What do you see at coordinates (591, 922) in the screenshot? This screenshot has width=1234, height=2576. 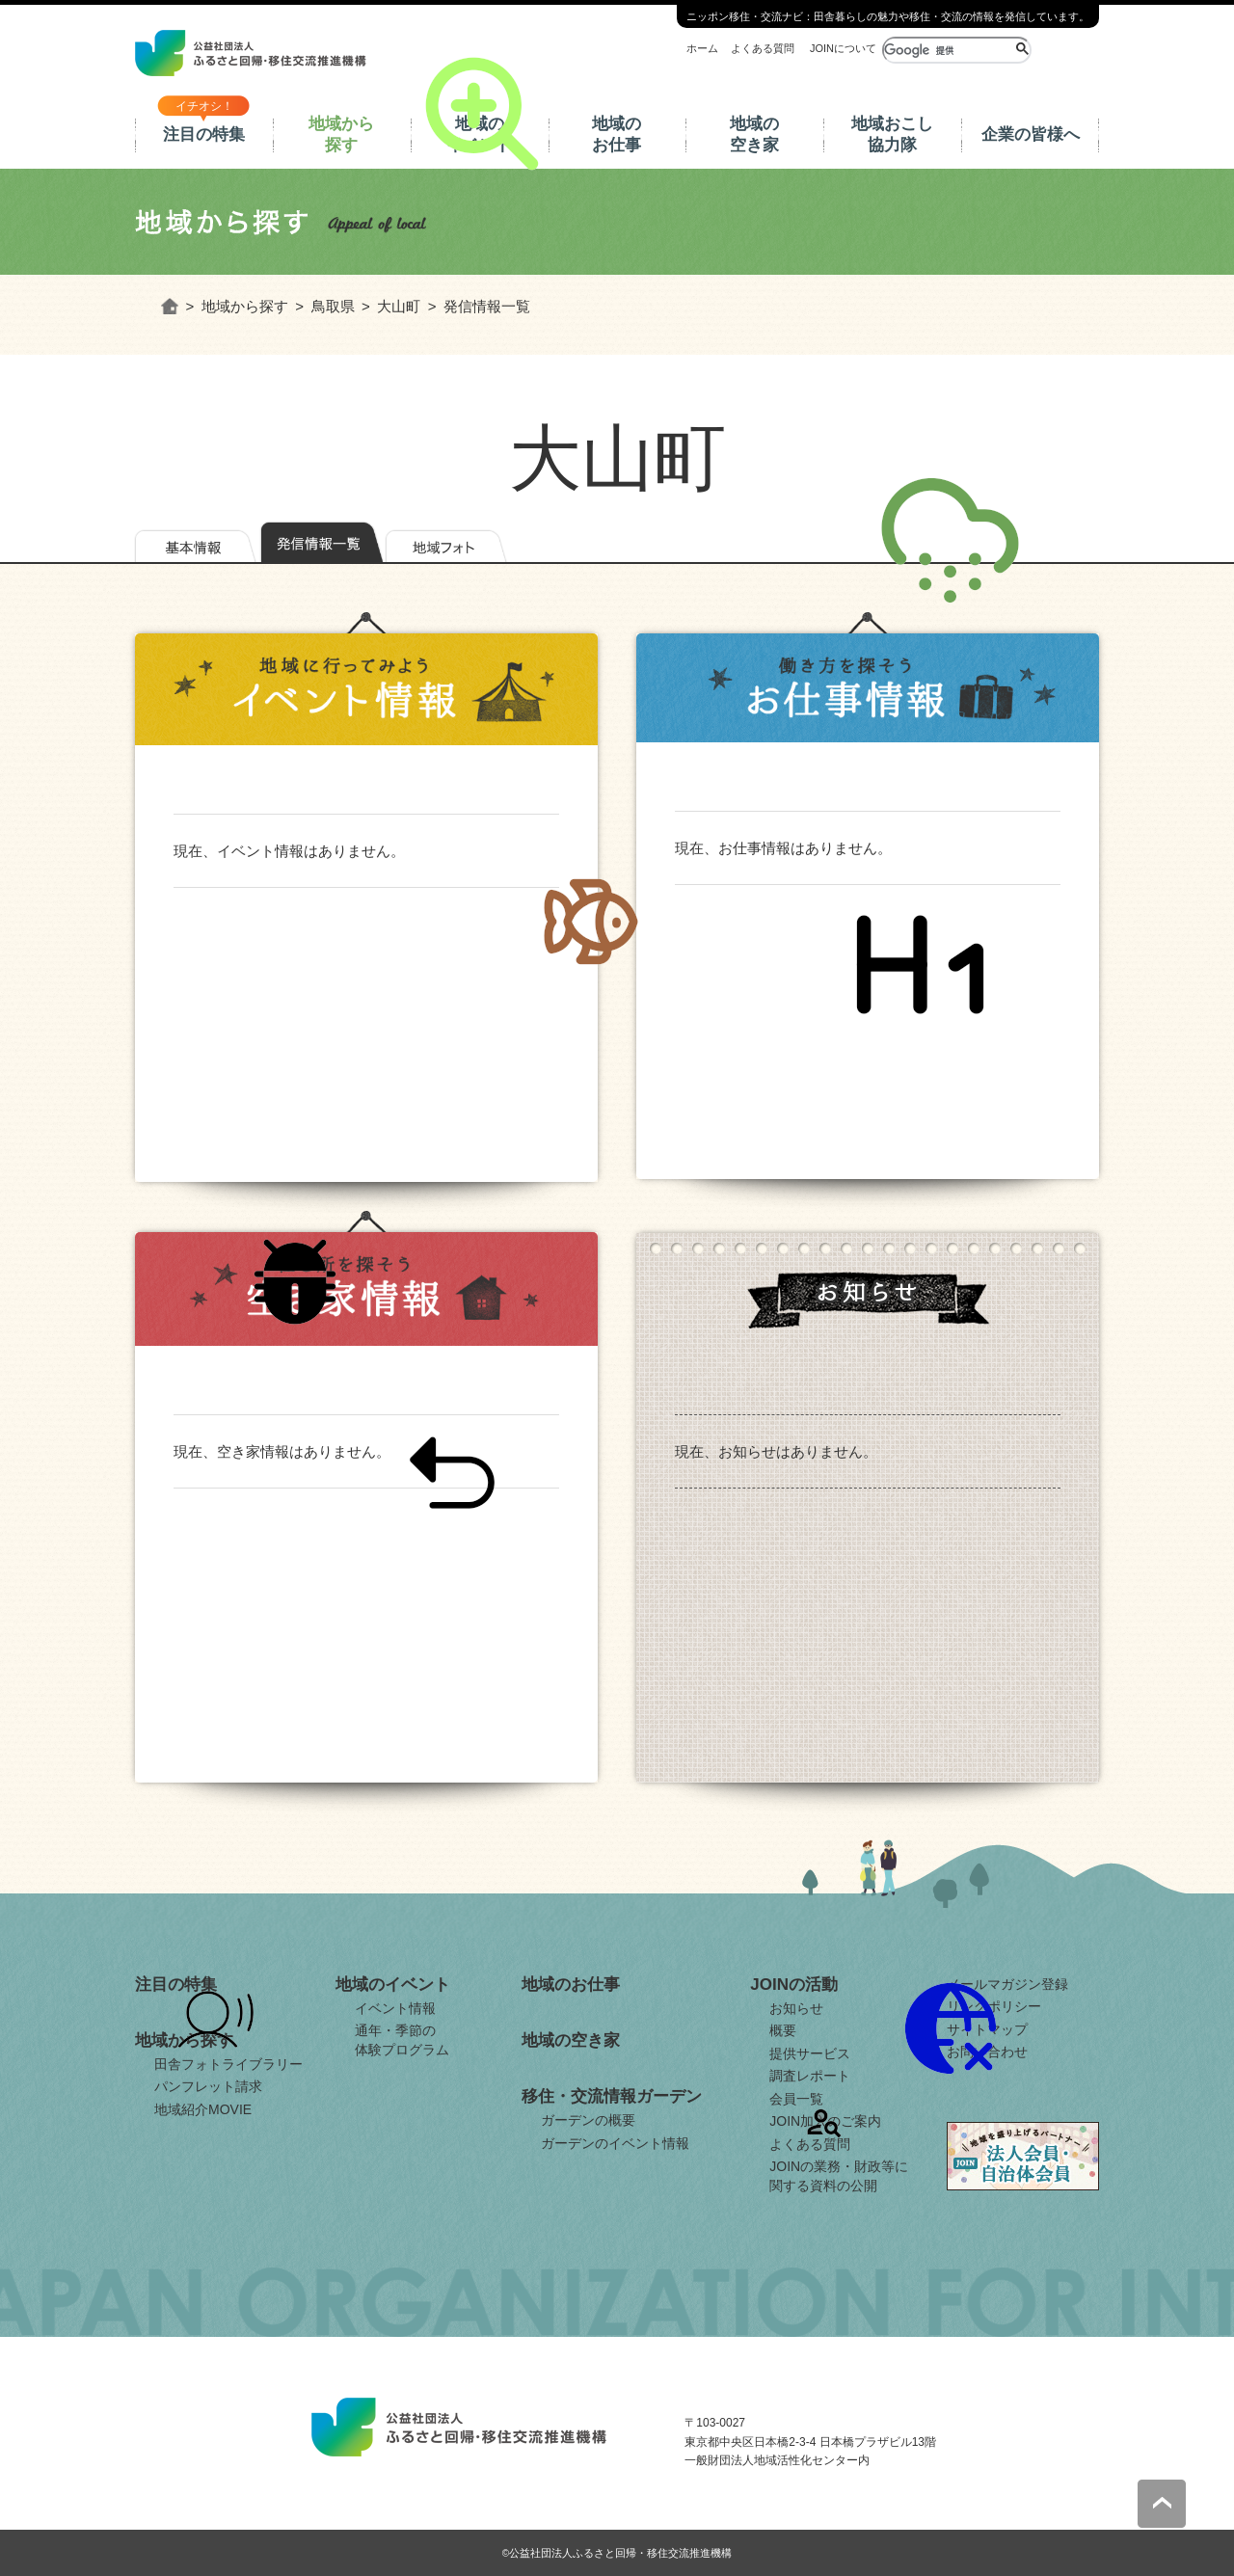 I see `access aquarium or fish-related features` at bounding box center [591, 922].